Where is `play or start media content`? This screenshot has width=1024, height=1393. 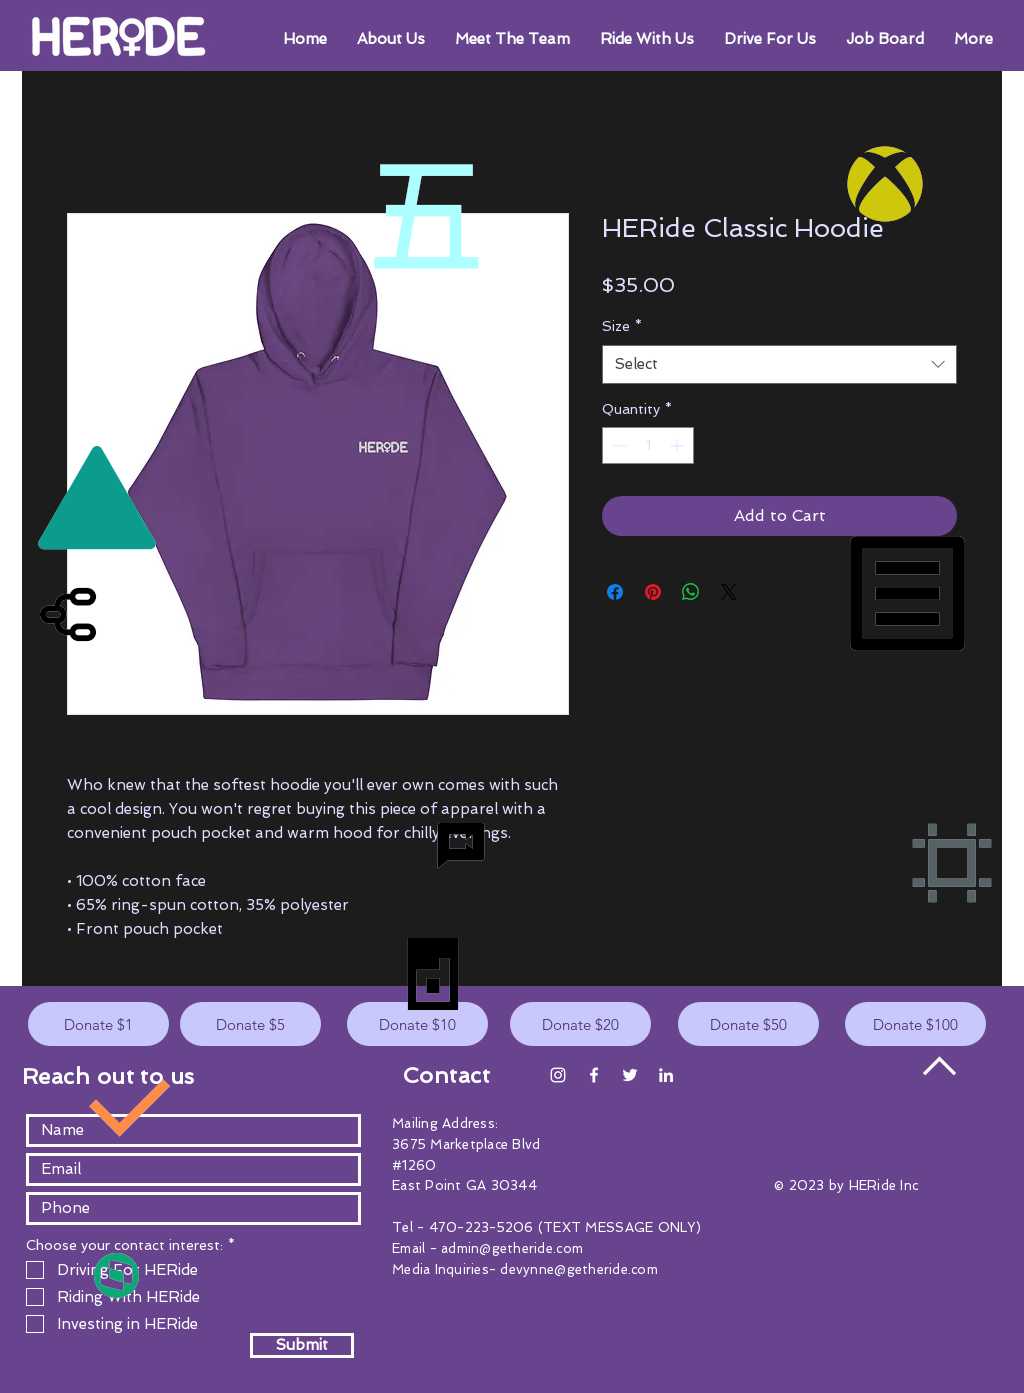 play or start media content is located at coordinates (97, 499).